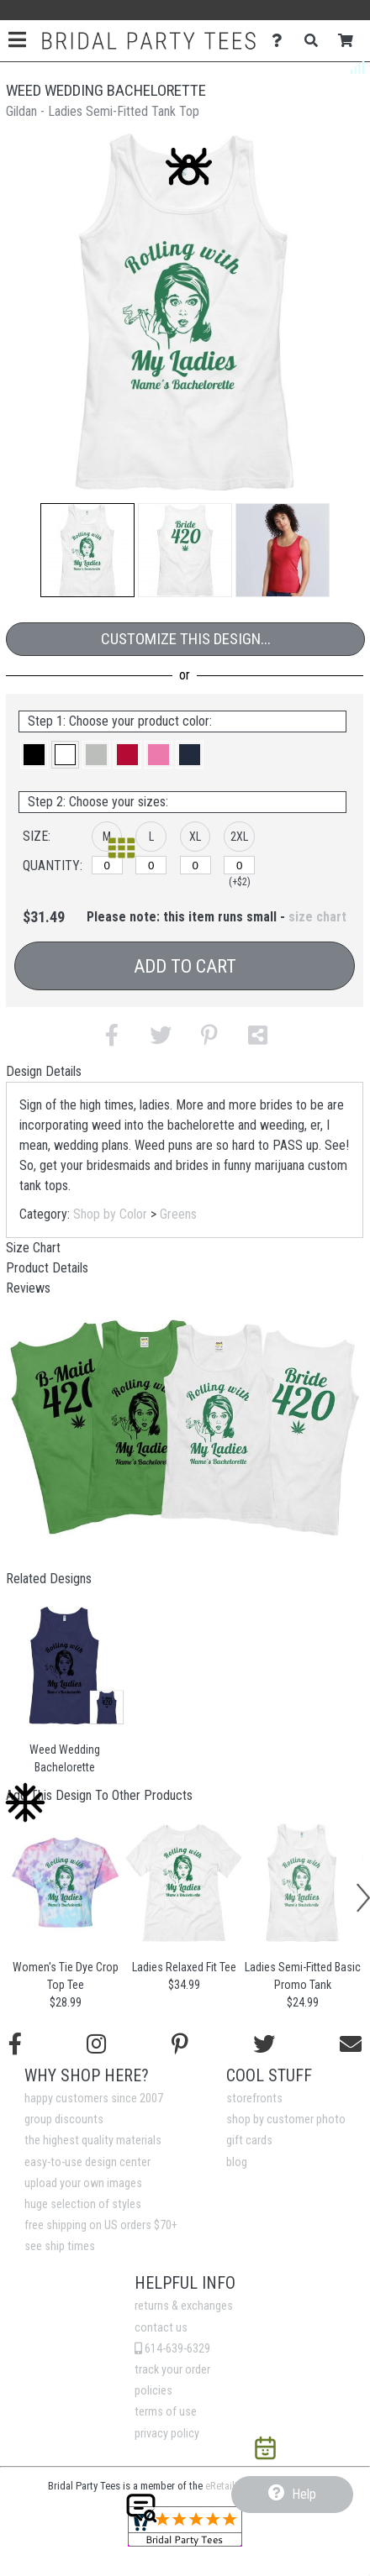 The height and width of the screenshot is (2576, 370). Describe the element at coordinates (25, 1802) in the screenshot. I see `toggle air conditioning or cooling settings` at that location.